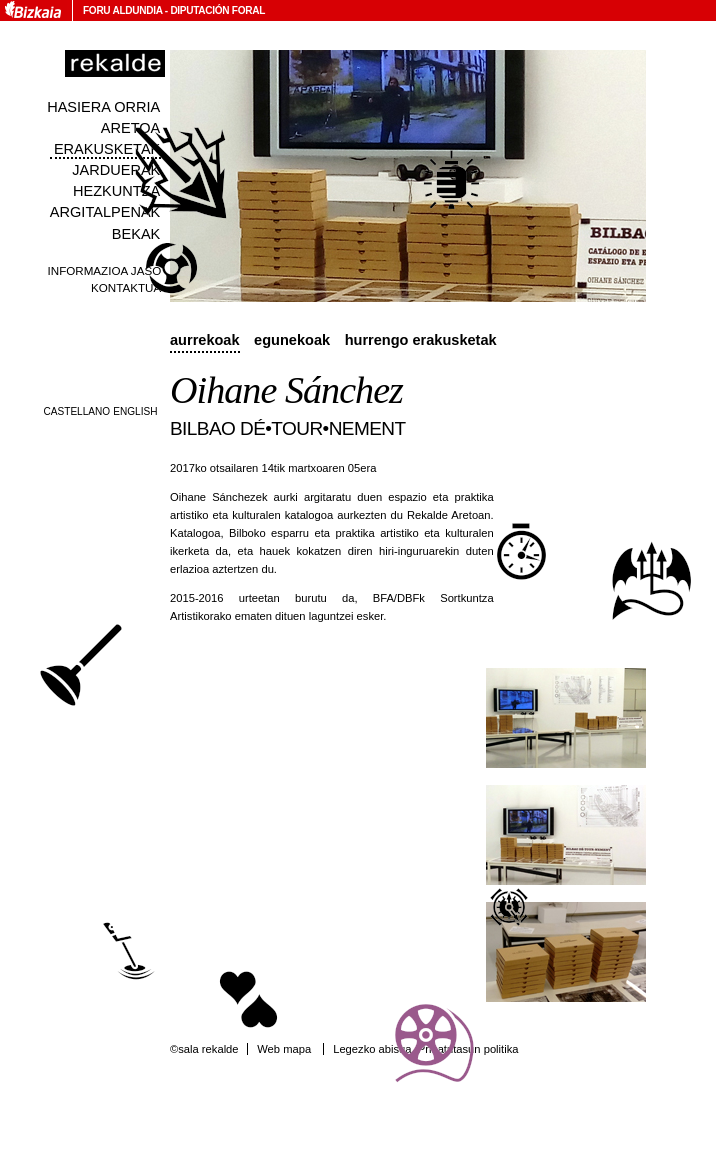 The width and height of the screenshot is (716, 1150). Describe the element at coordinates (651, 580) in the screenshot. I see `select a devil or demon character` at that location.